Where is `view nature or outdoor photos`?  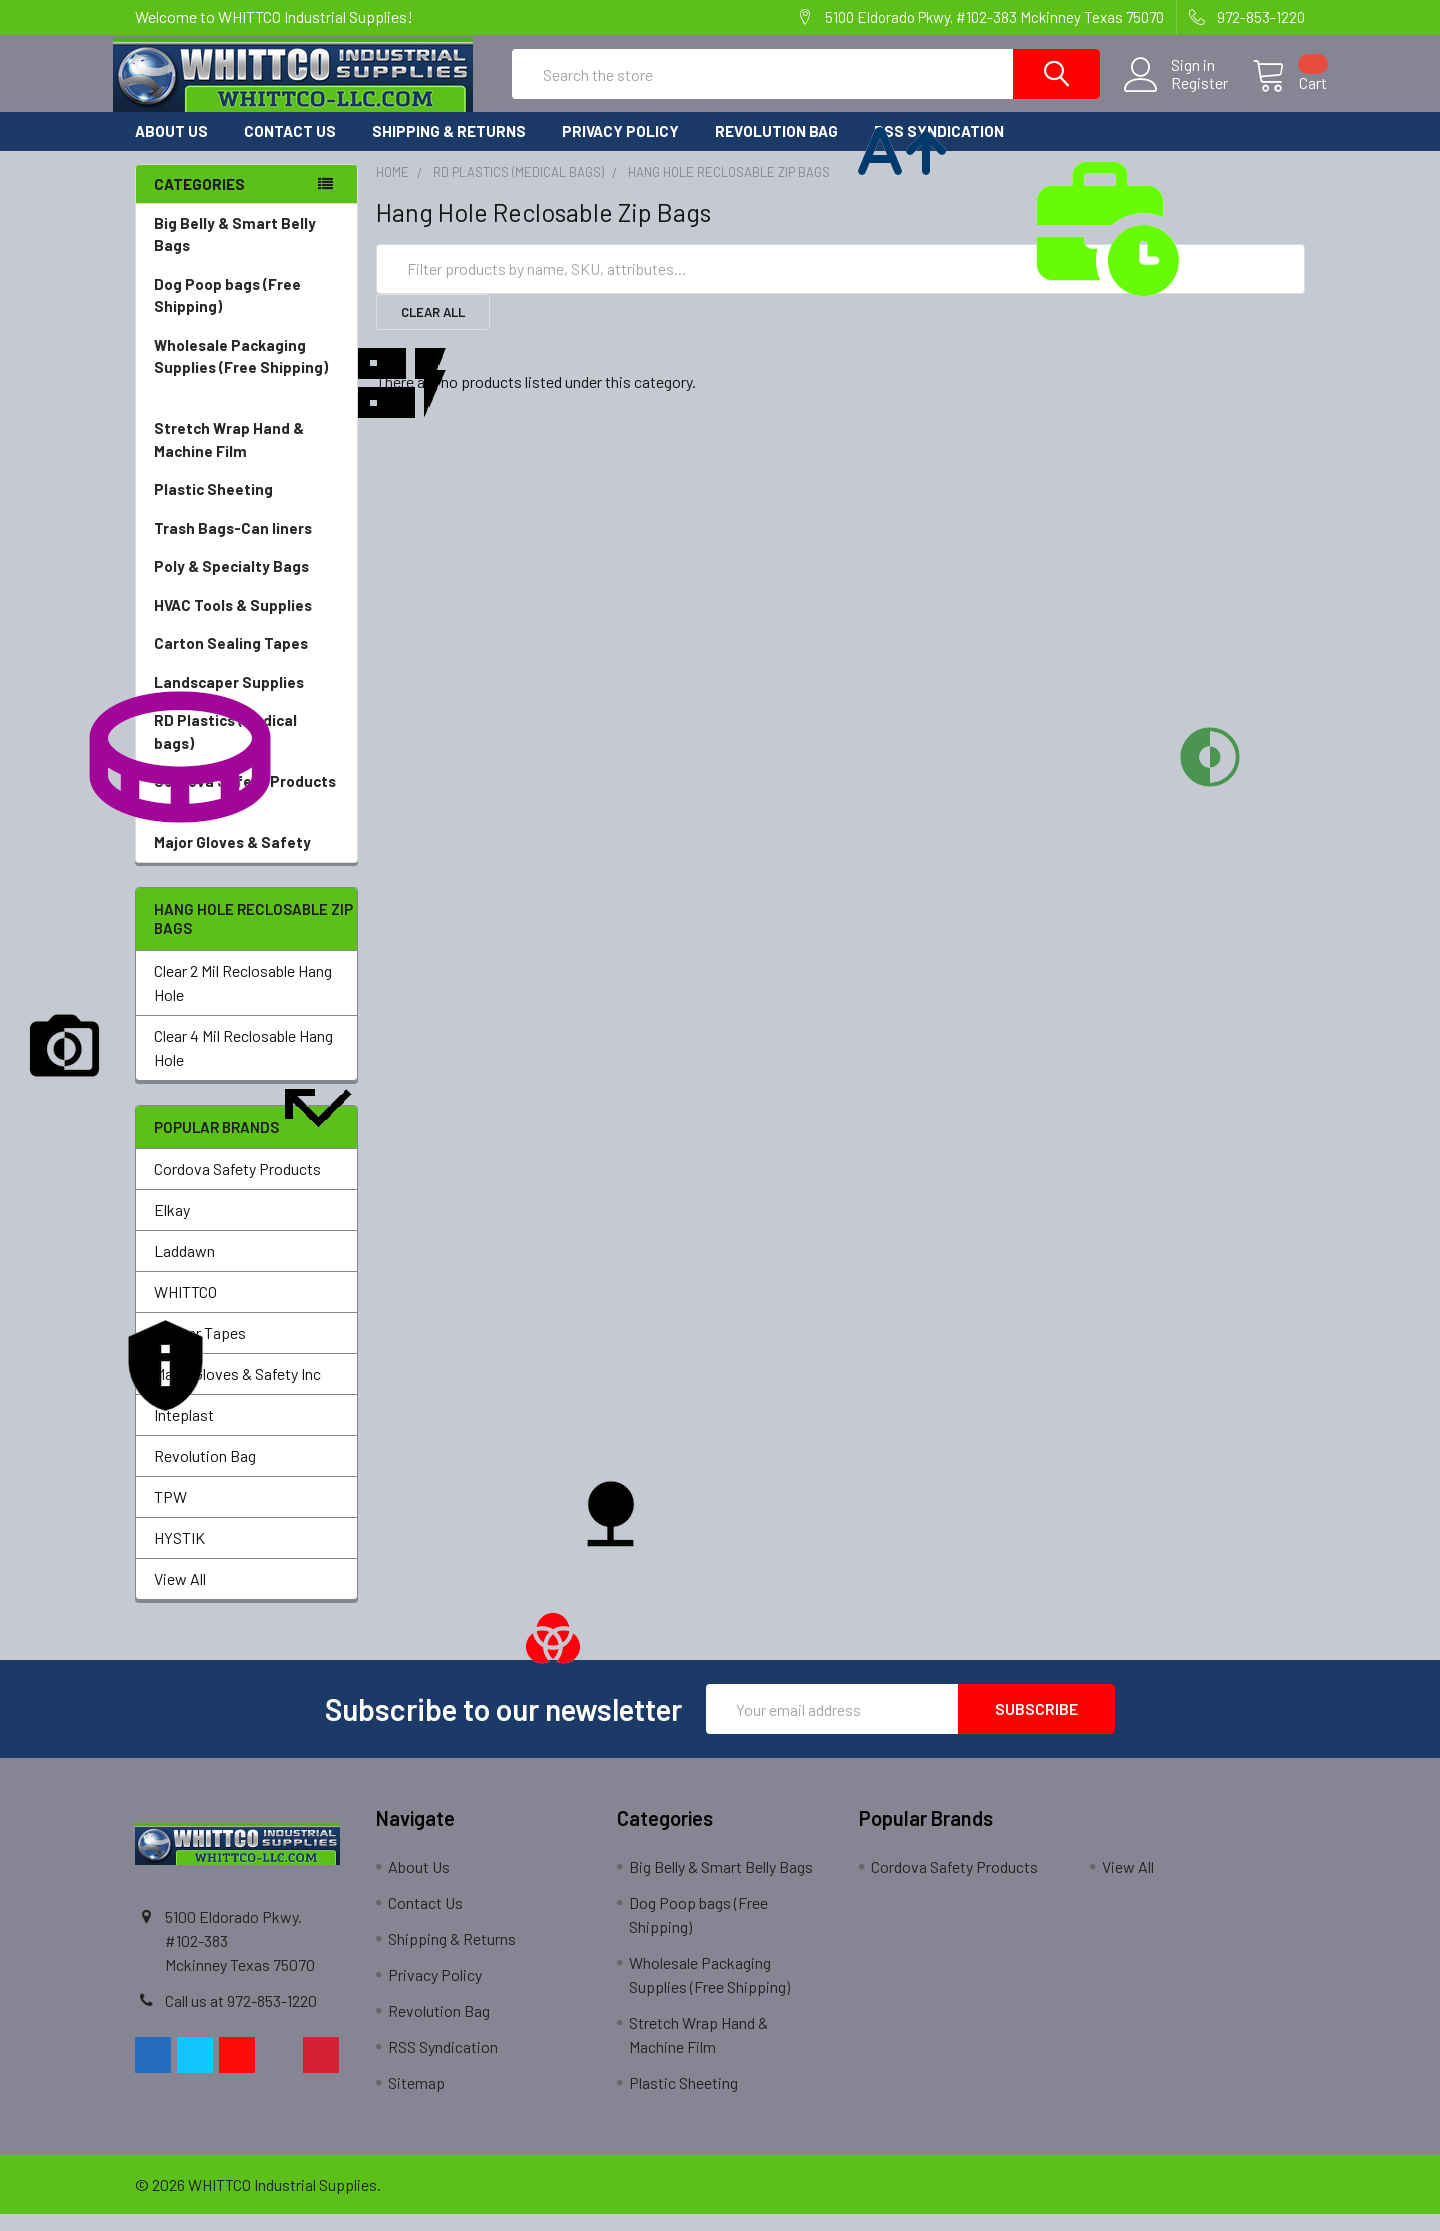
view nature or outdoor photos is located at coordinates (610, 1513).